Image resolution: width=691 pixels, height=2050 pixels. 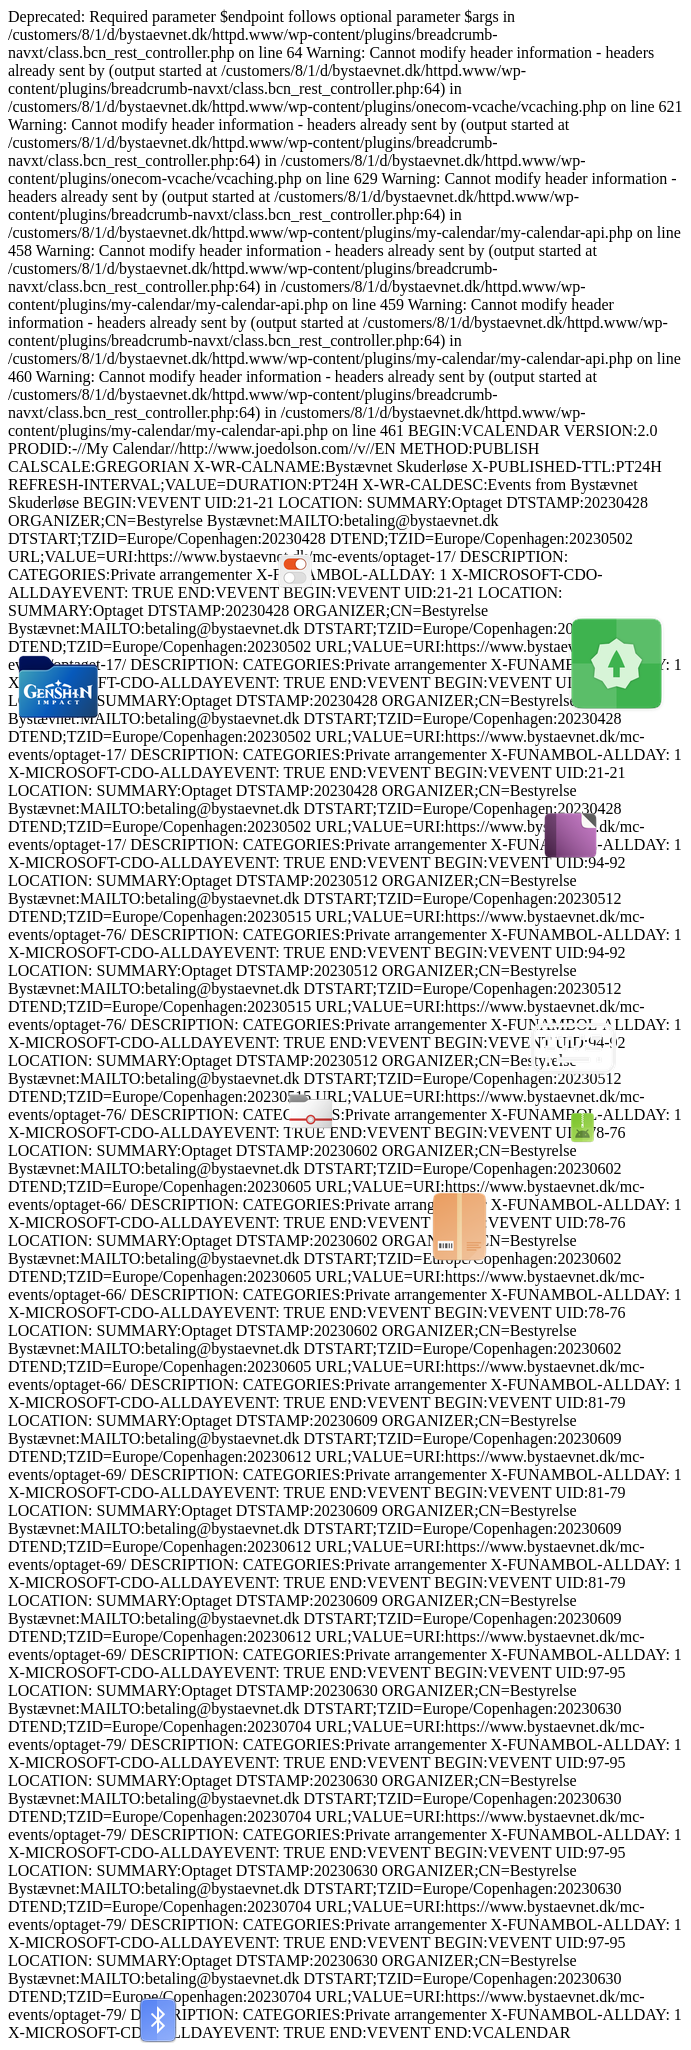 I want to click on virtual keyboard is disabled, so click(x=573, y=1048).